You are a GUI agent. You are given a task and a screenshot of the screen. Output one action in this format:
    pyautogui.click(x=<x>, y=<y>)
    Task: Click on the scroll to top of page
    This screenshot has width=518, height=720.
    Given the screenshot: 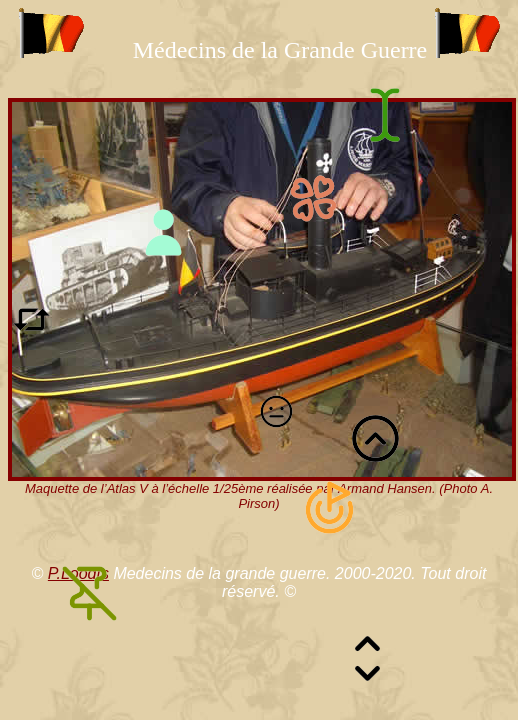 What is the action you would take?
    pyautogui.click(x=375, y=438)
    